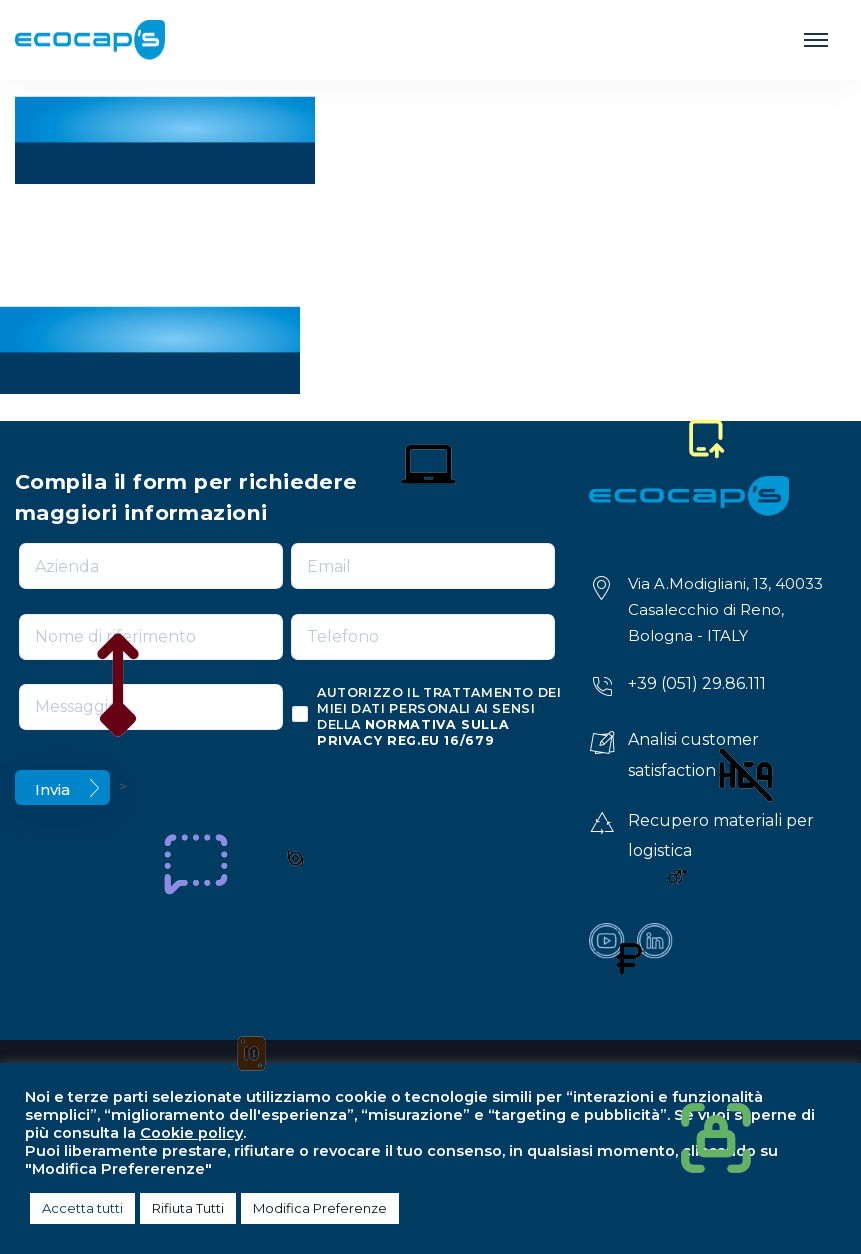 This screenshot has height=1254, width=861. What do you see at coordinates (295, 858) in the screenshot?
I see `indicates stormy or severe weather conditions` at bounding box center [295, 858].